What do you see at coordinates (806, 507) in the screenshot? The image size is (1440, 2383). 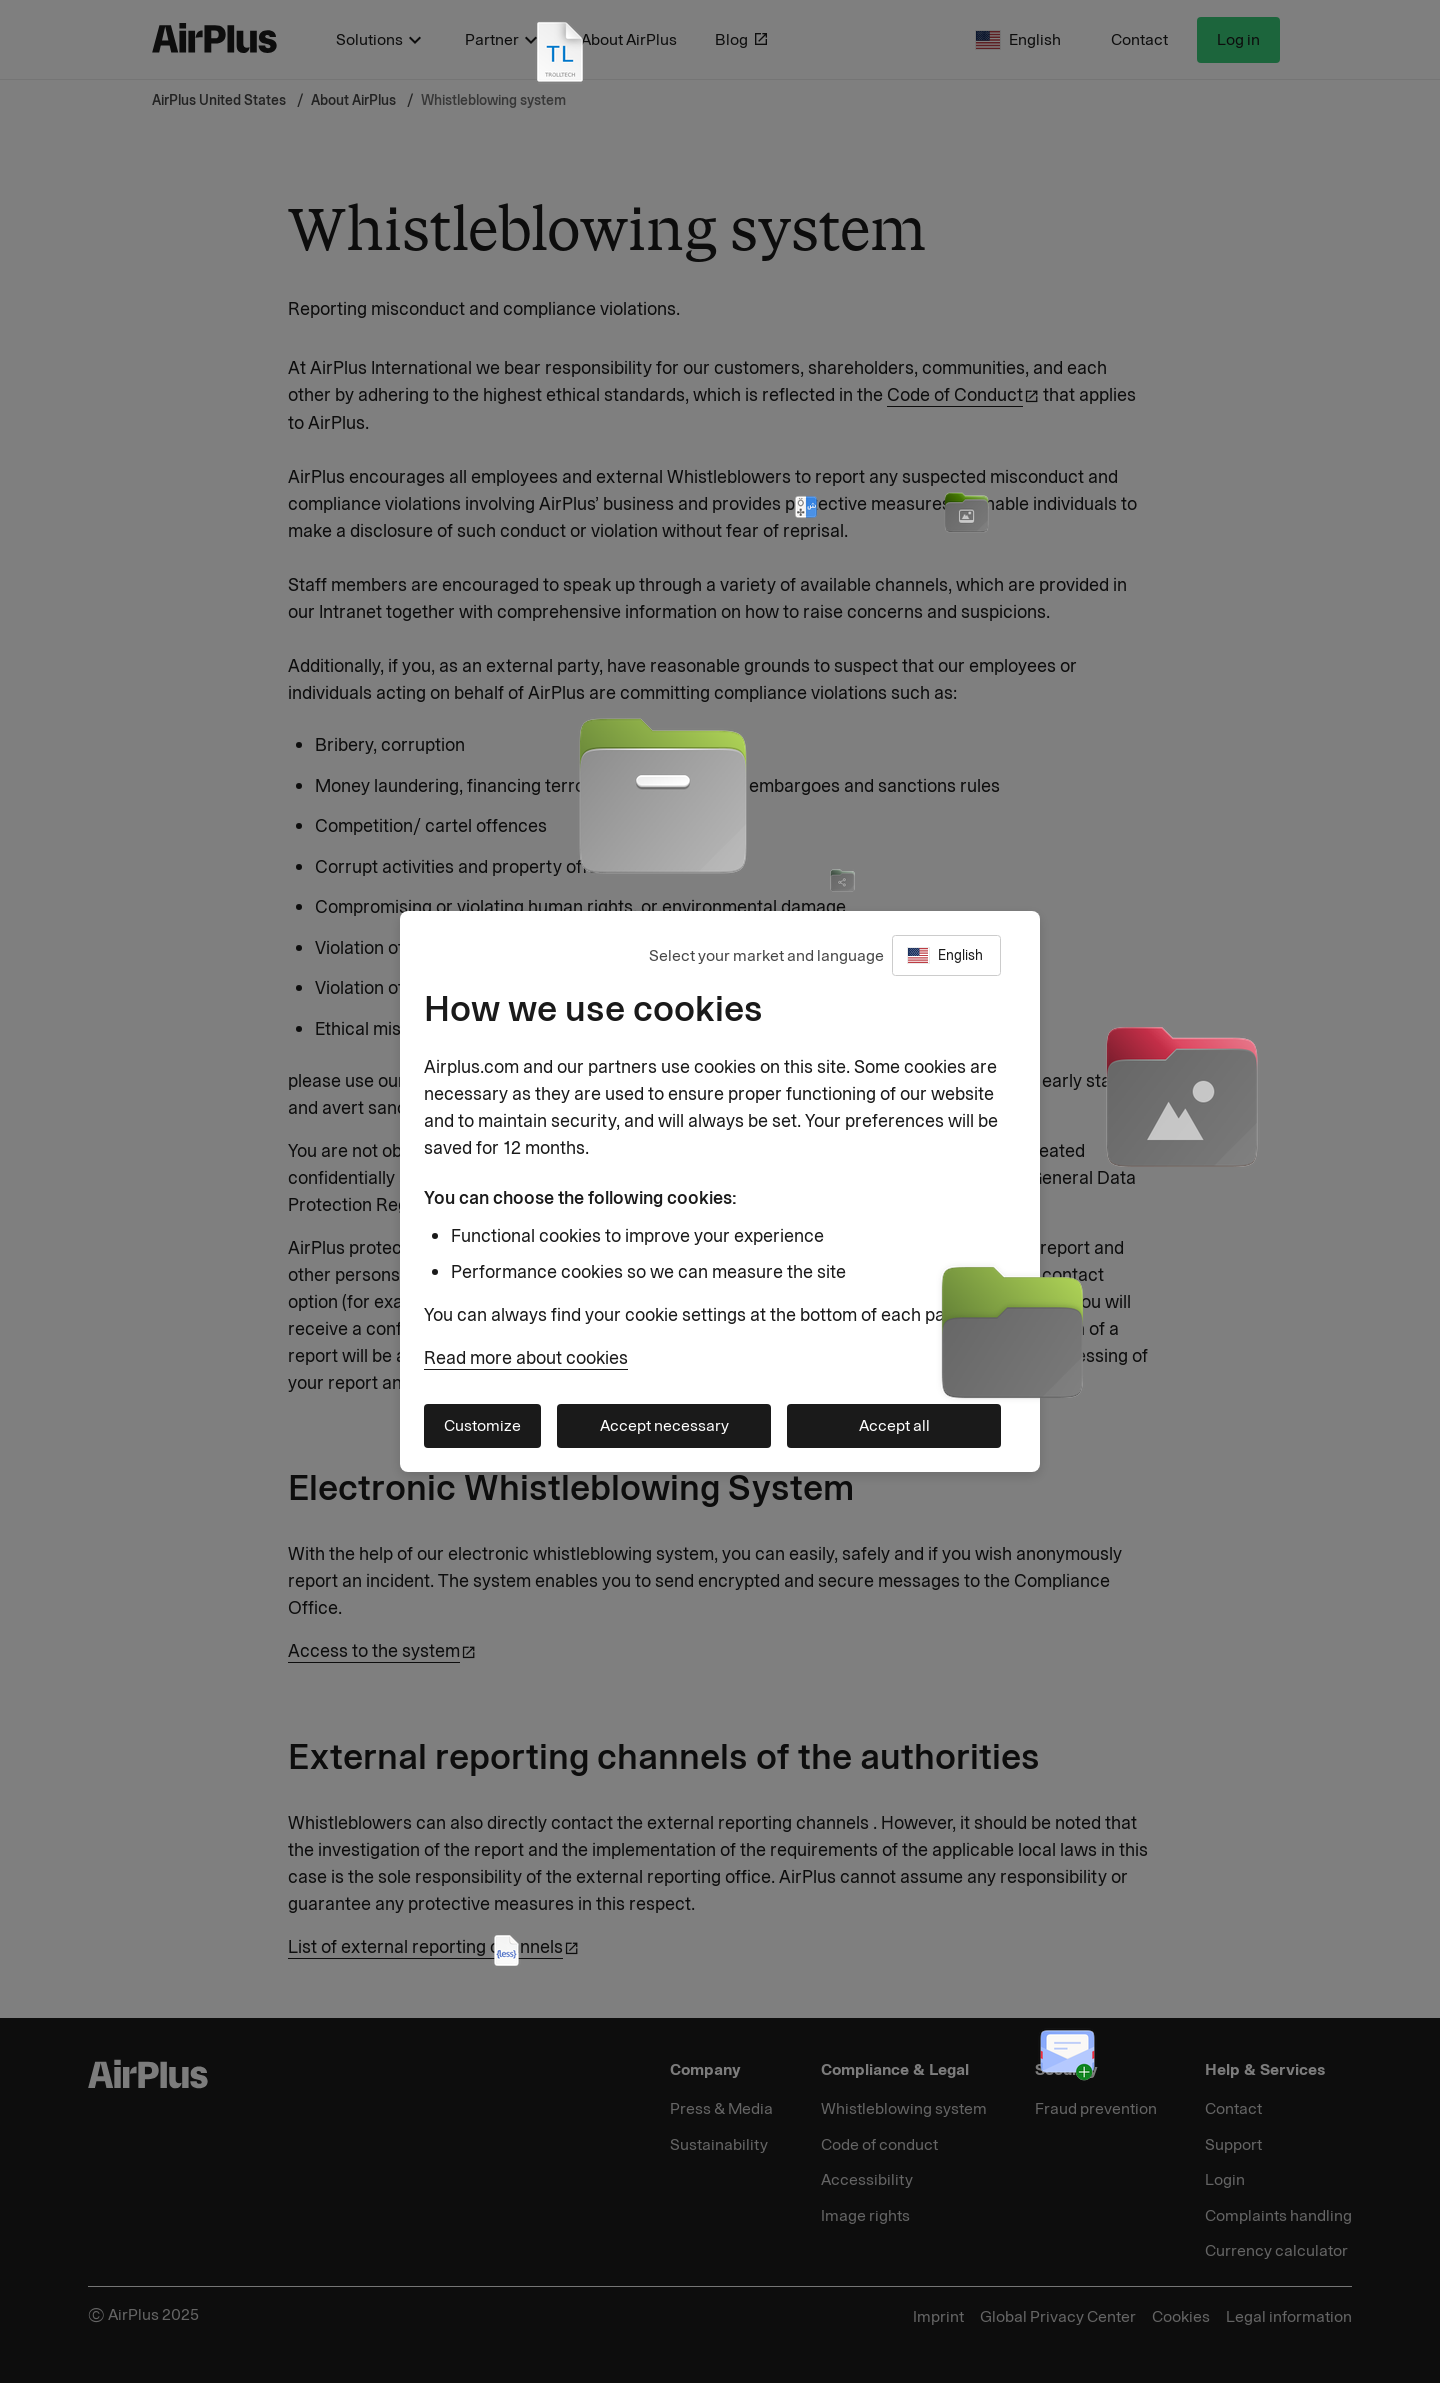 I see `open the character map application` at bounding box center [806, 507].